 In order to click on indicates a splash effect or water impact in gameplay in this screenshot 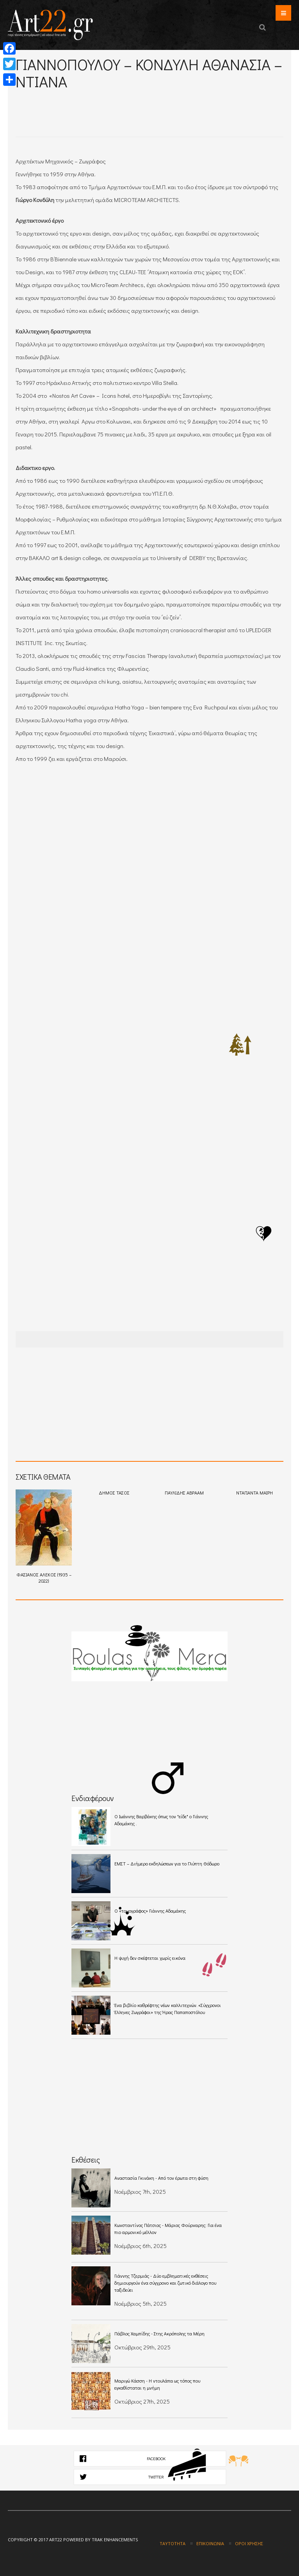, I will do `click(121, 1921)`.